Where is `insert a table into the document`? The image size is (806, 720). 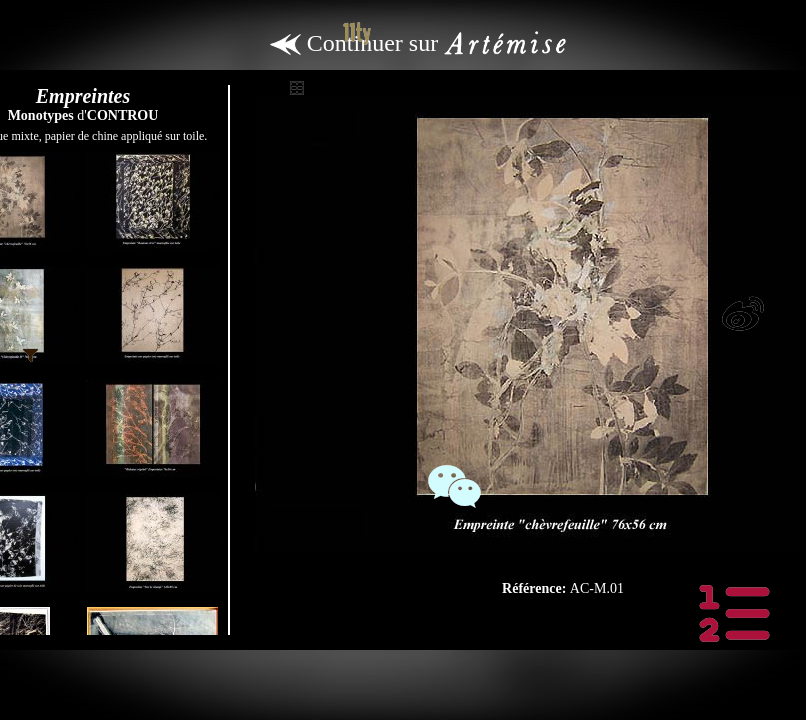 insert a table into the document is located at coordinates (297, 88).